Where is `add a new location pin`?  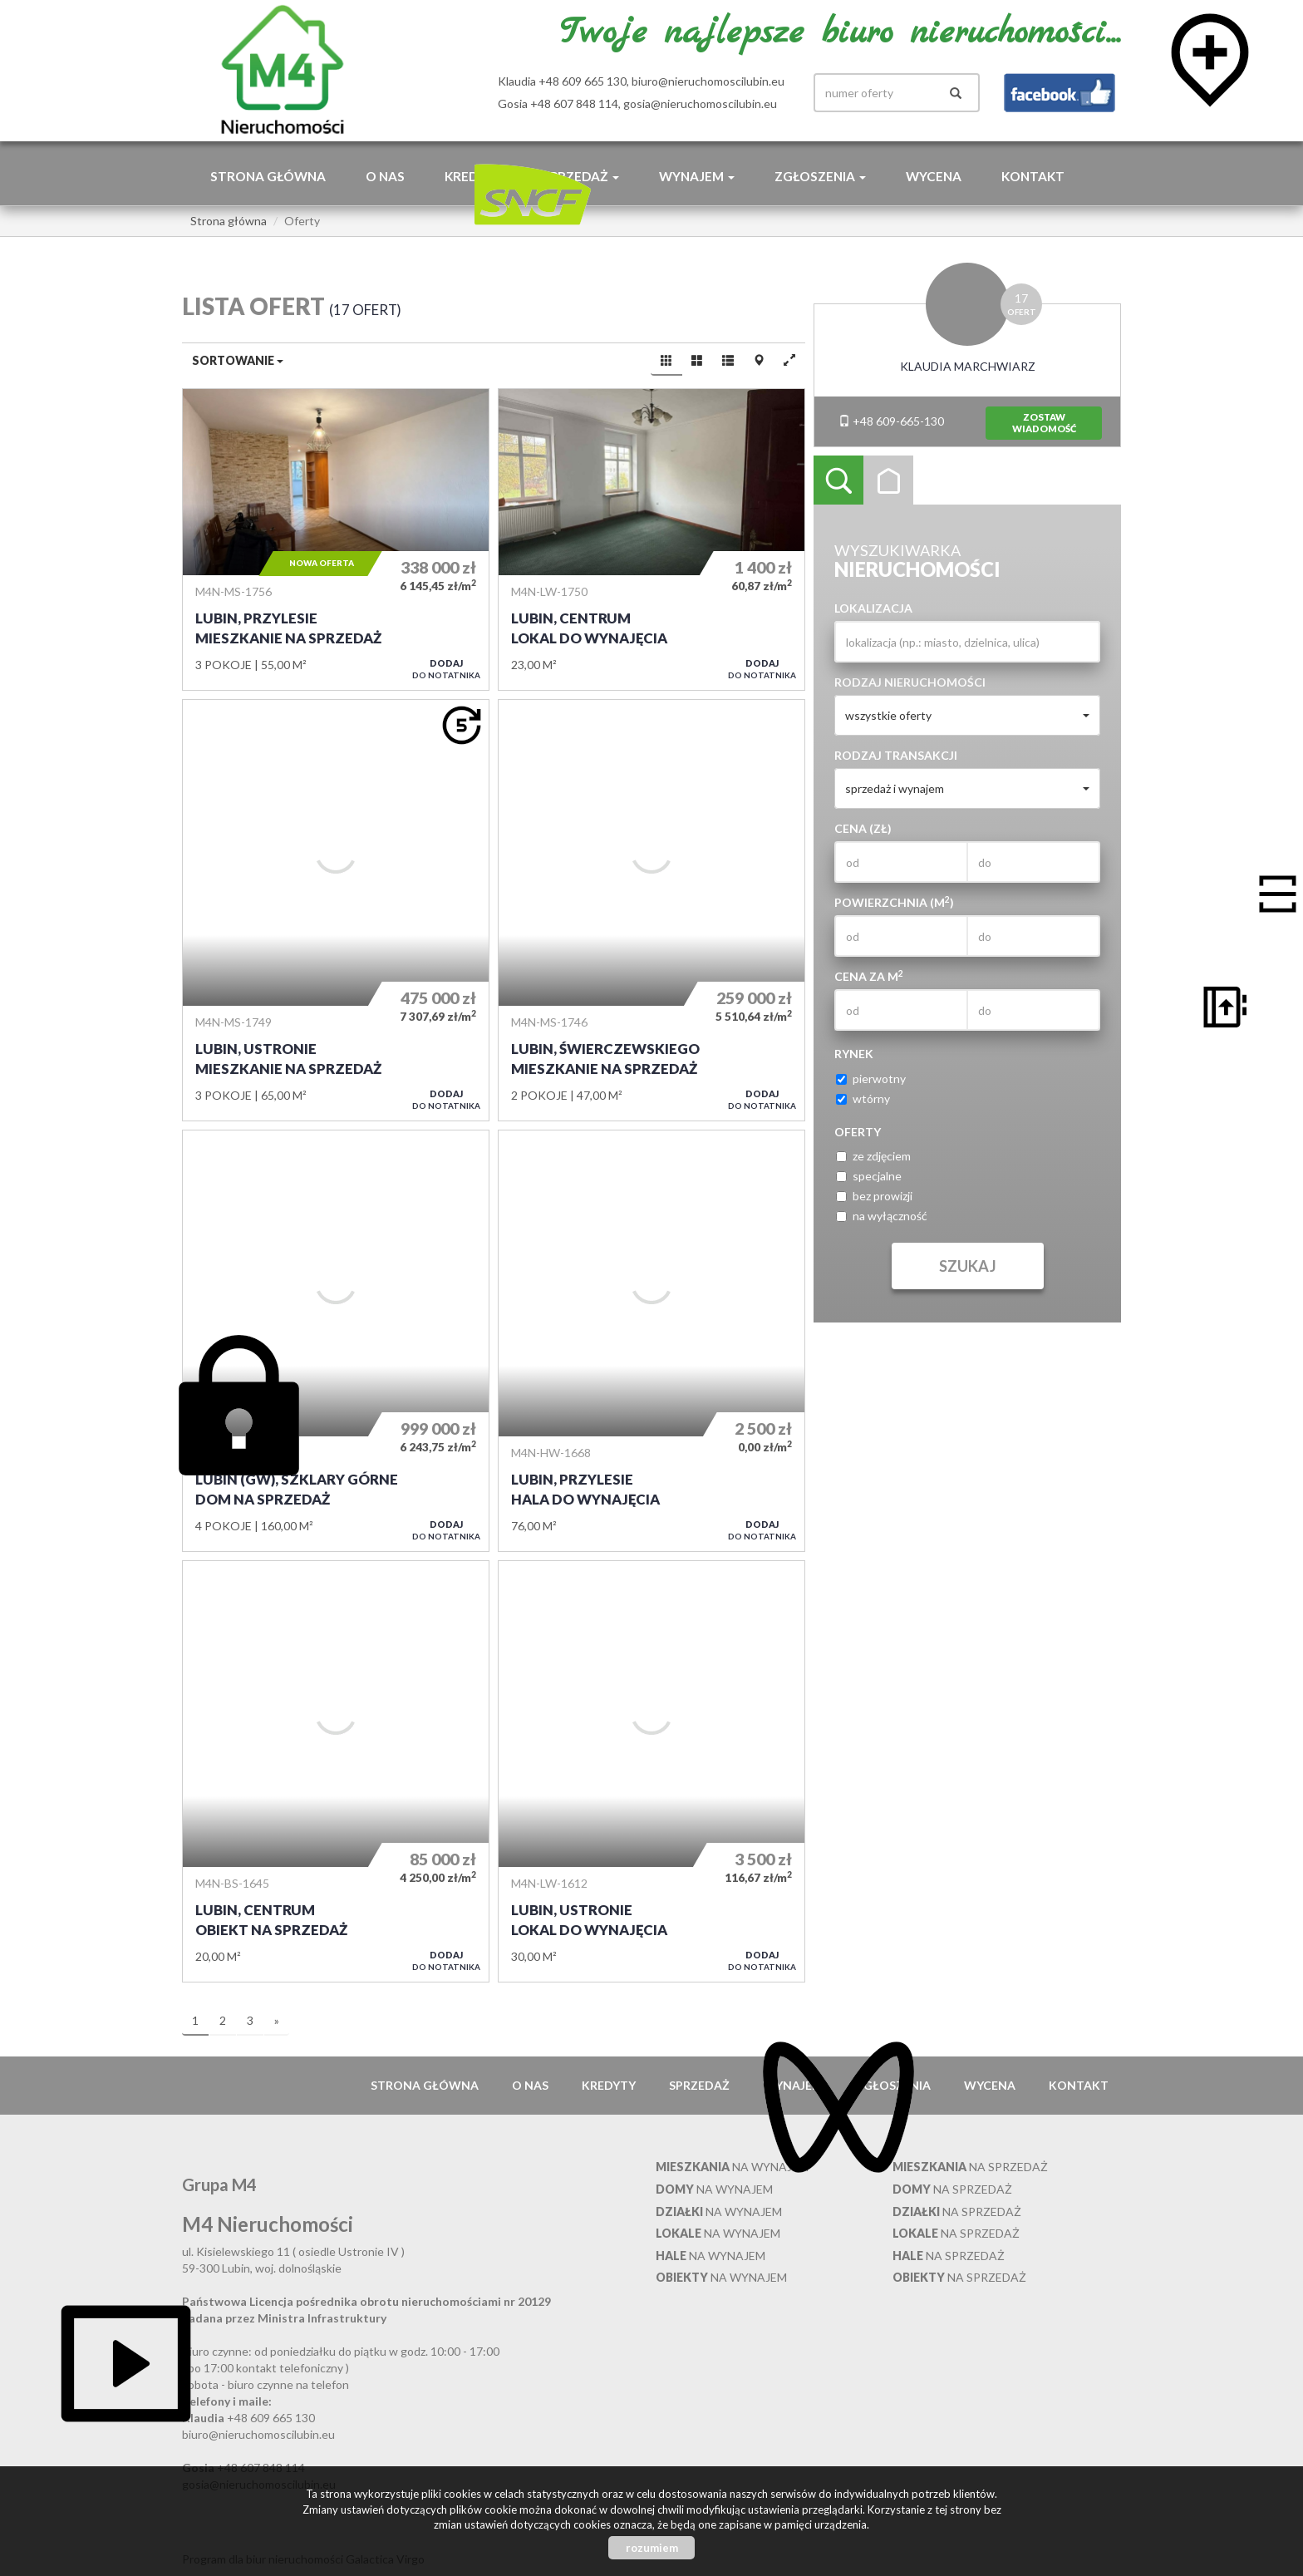 add a new location pin is located at coordinates (1210, 57).